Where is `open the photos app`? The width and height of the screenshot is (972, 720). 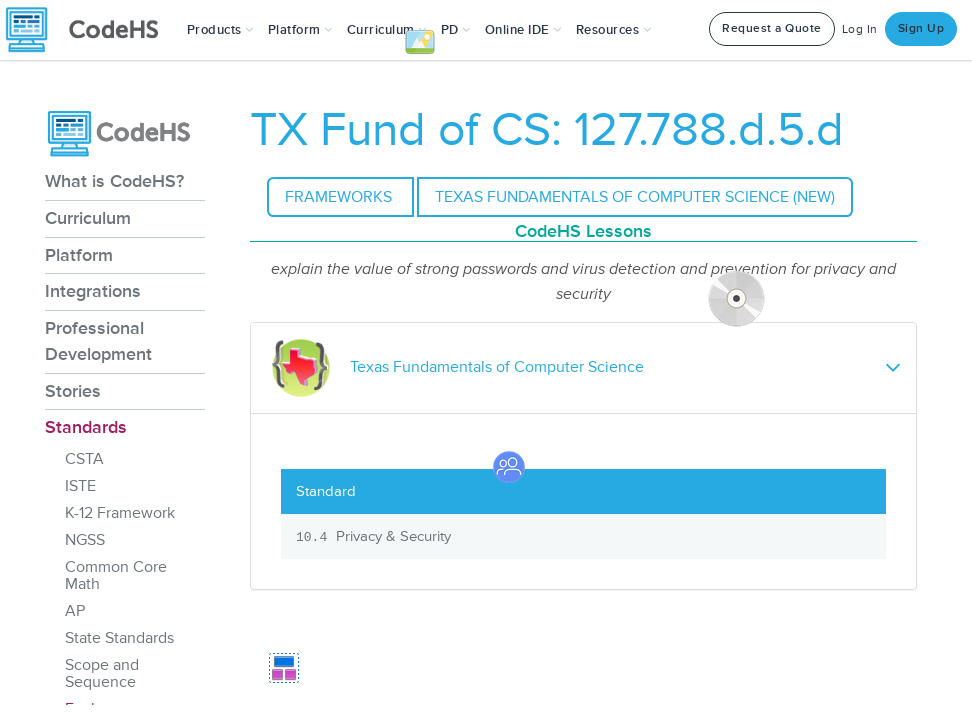
open the photos app is located at coordinates (420, 42).